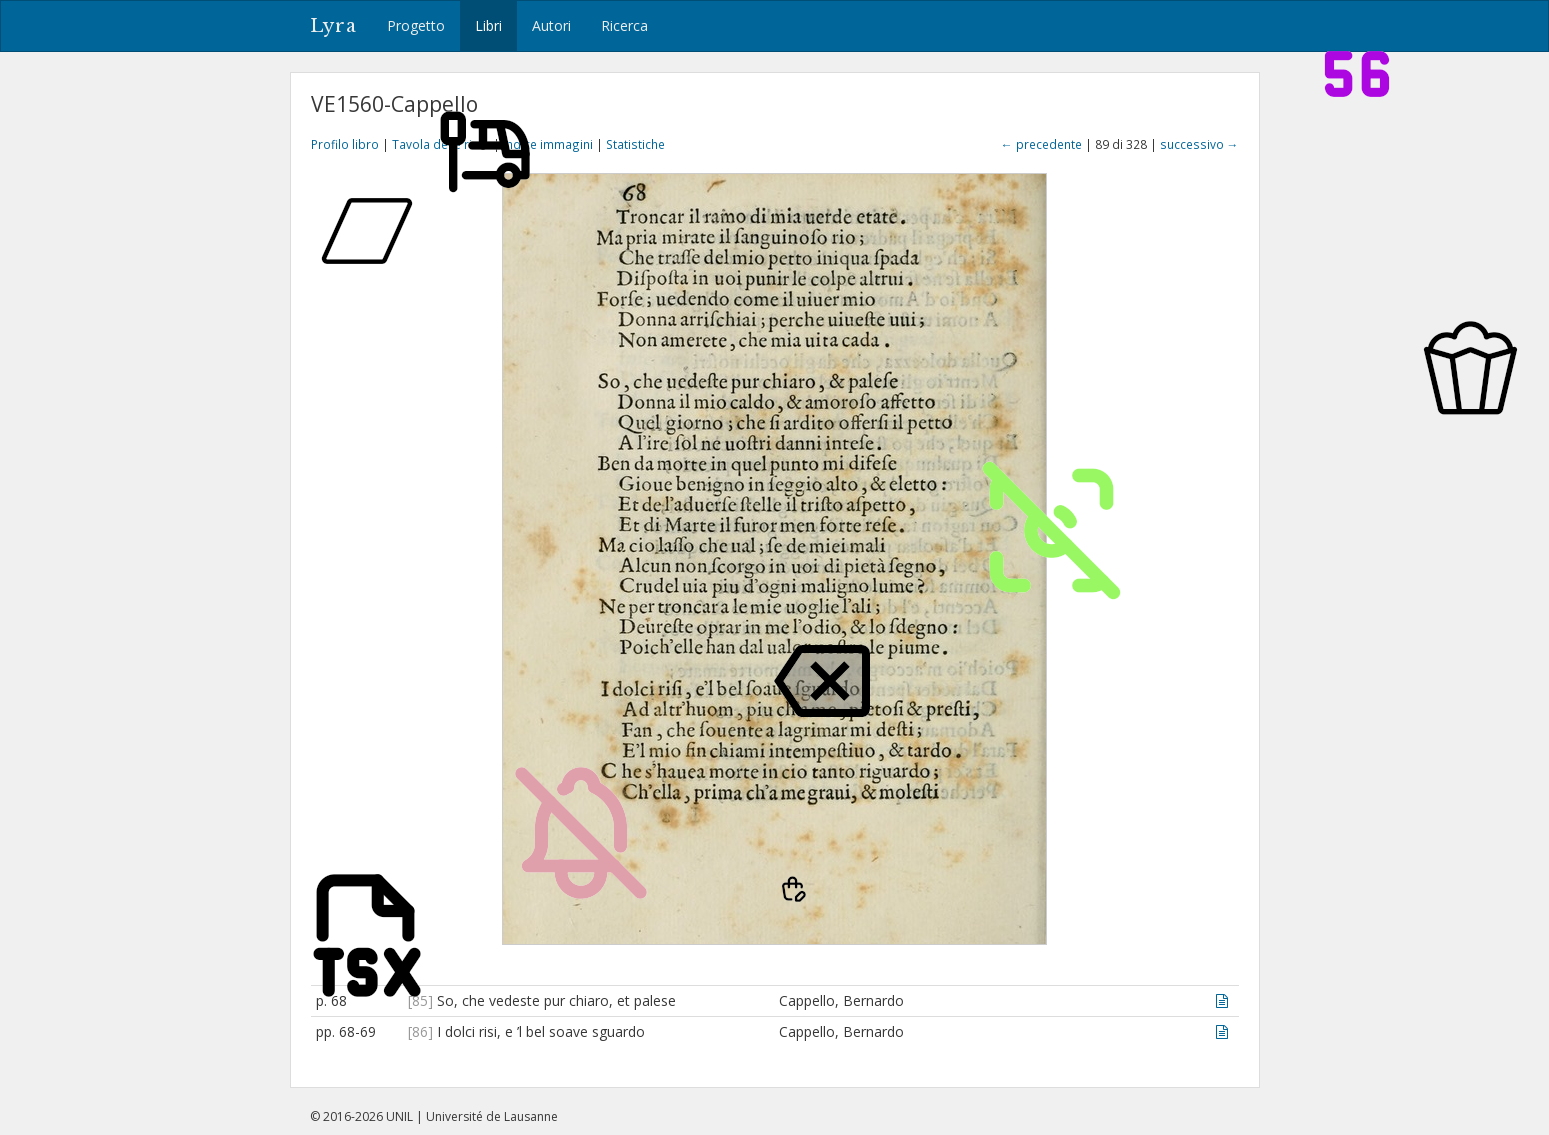  I want to click on find nearby bus stops, so click(483, 154).